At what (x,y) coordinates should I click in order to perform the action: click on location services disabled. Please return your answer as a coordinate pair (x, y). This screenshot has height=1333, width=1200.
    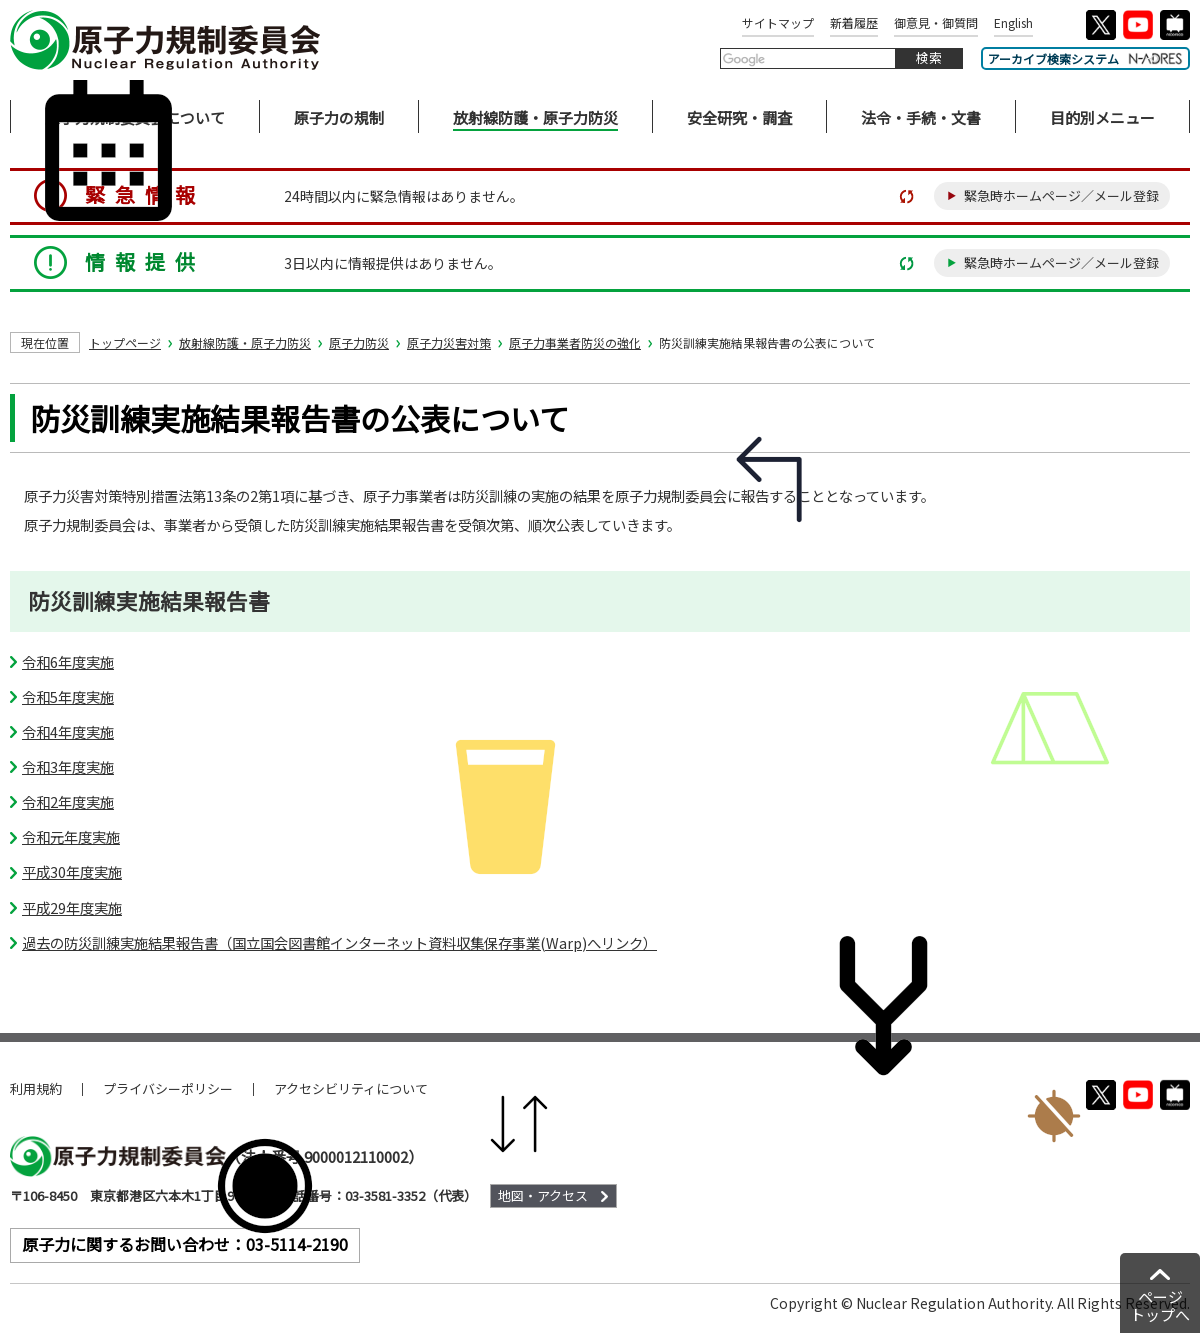
    Looking at the image, I should click on (1054, 1116).